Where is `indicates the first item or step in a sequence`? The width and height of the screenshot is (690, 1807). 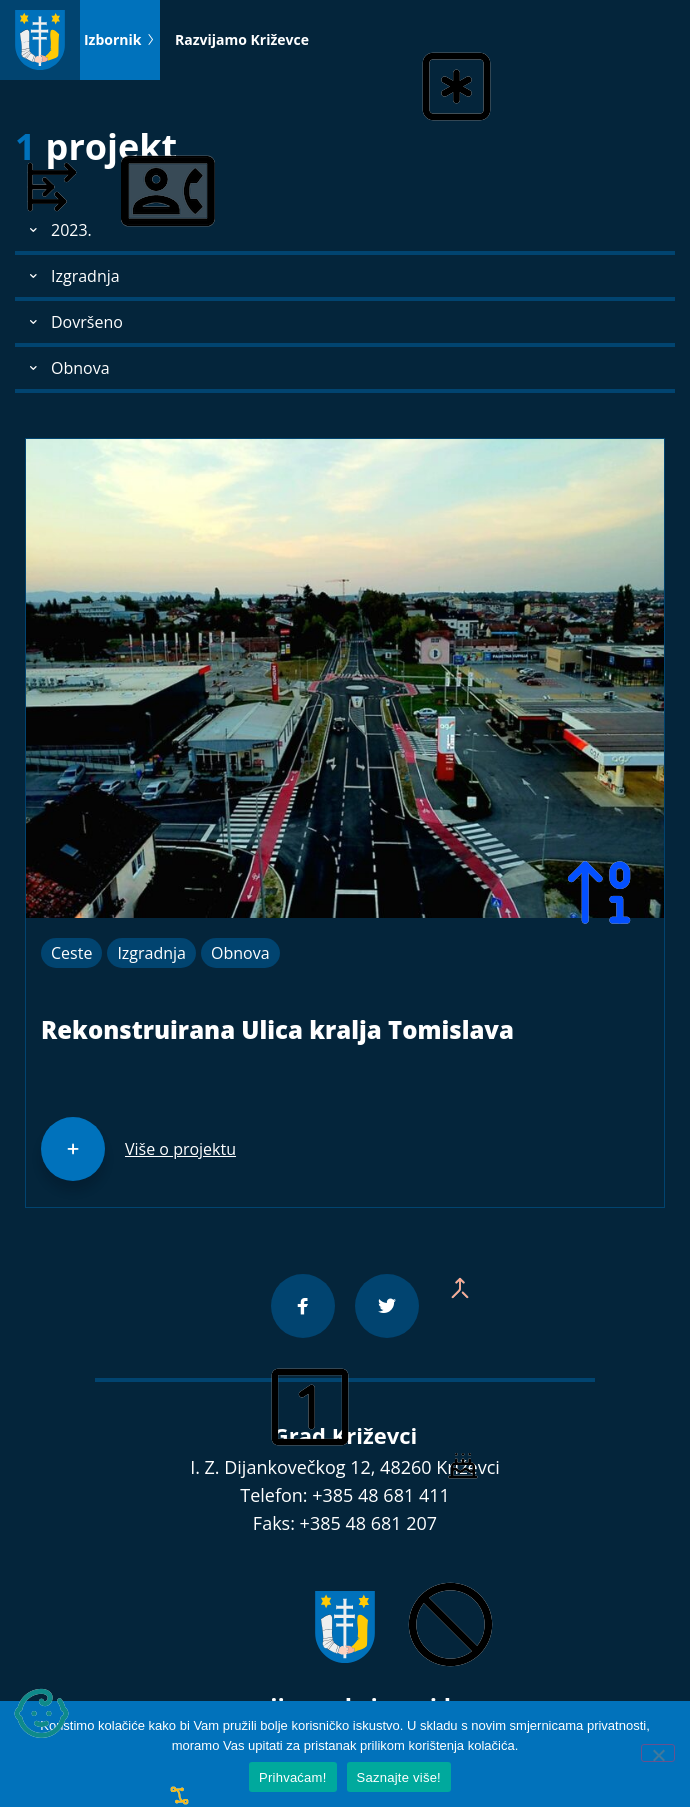 indicates the first item or step in a sequence is located at coordinates (310, 1407).